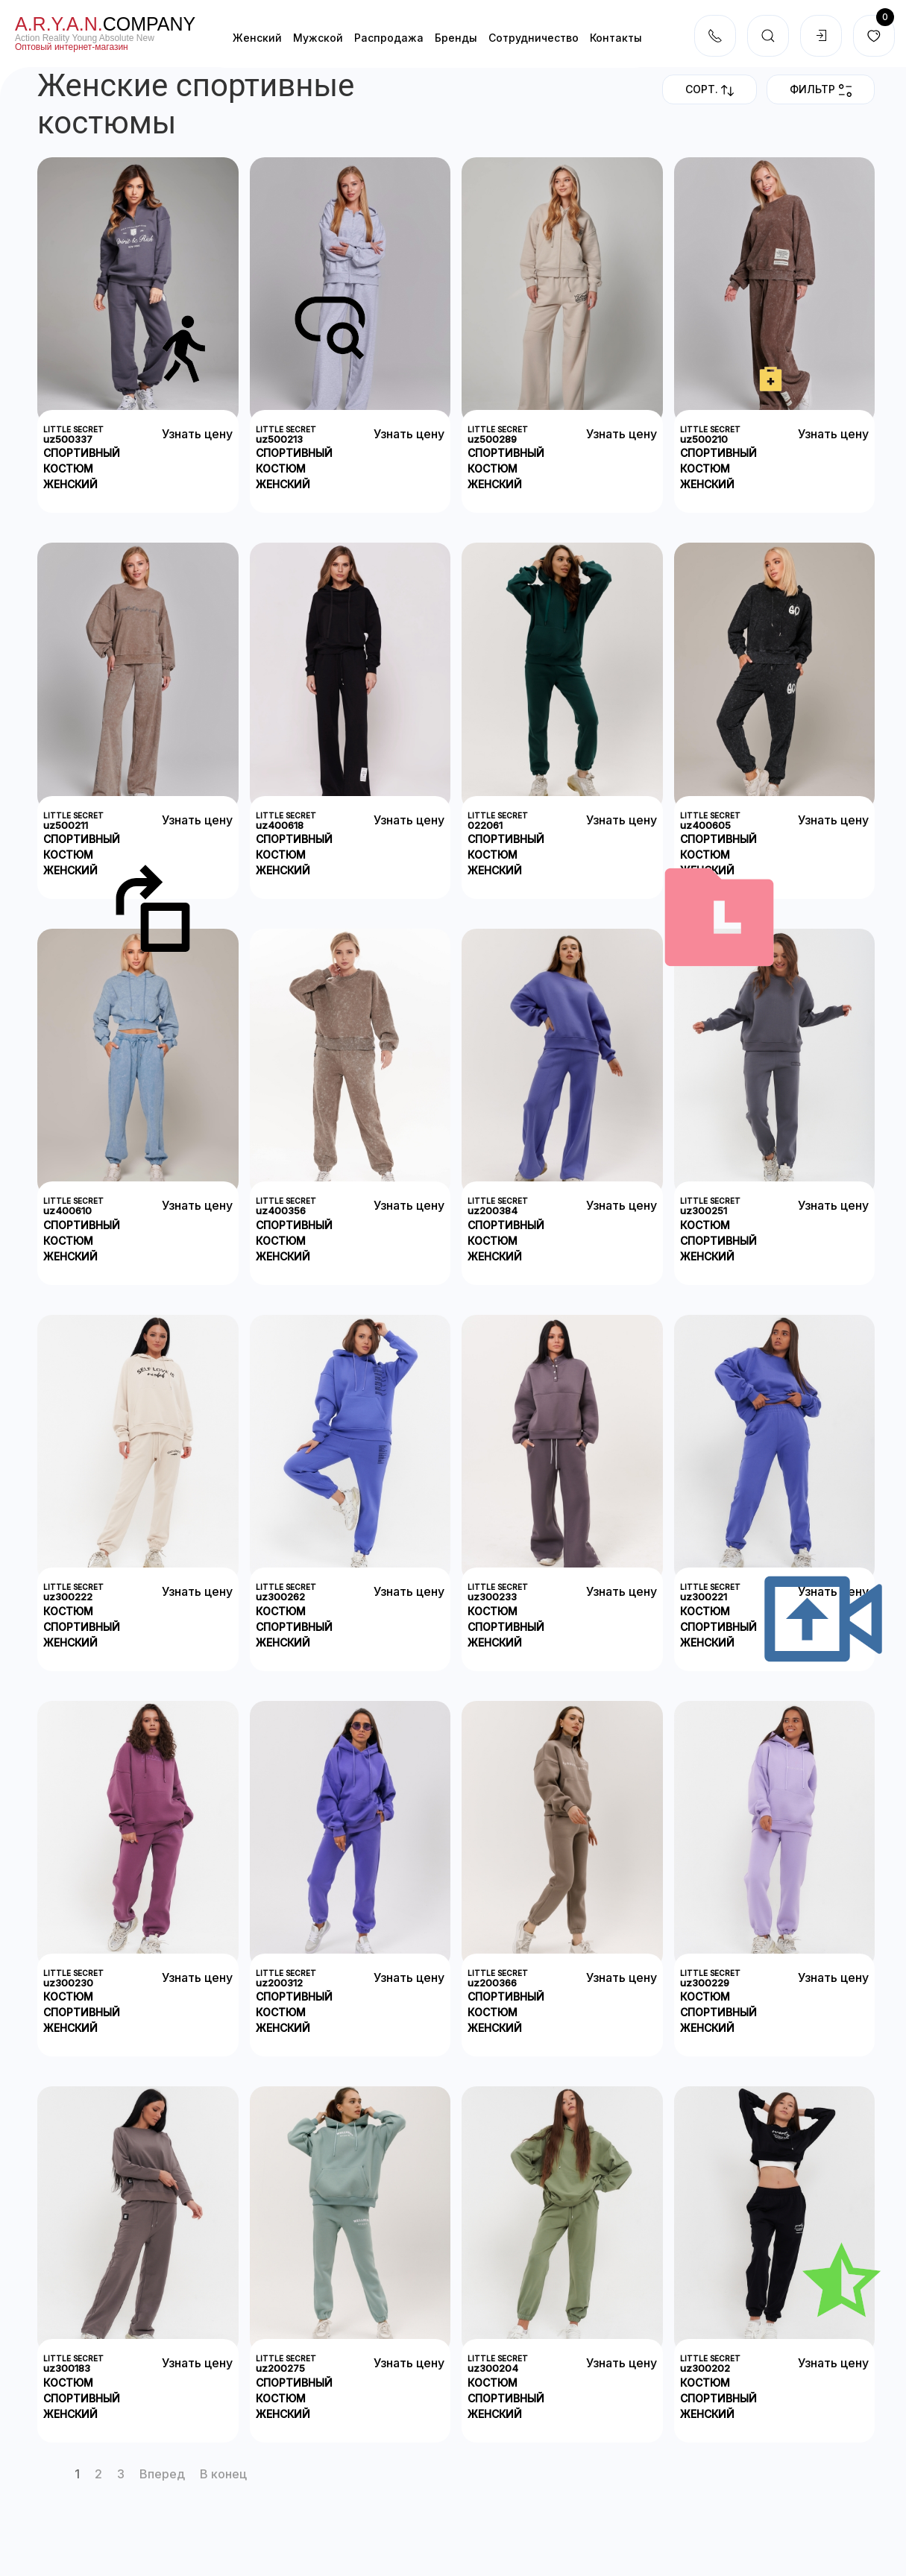 The width and height of the screenshot is (906, 2576). What do you see at coordinates (841, 2282) in the screenshot?
I see `indicates a partial or half rating` at bounding box center [841, 2282].